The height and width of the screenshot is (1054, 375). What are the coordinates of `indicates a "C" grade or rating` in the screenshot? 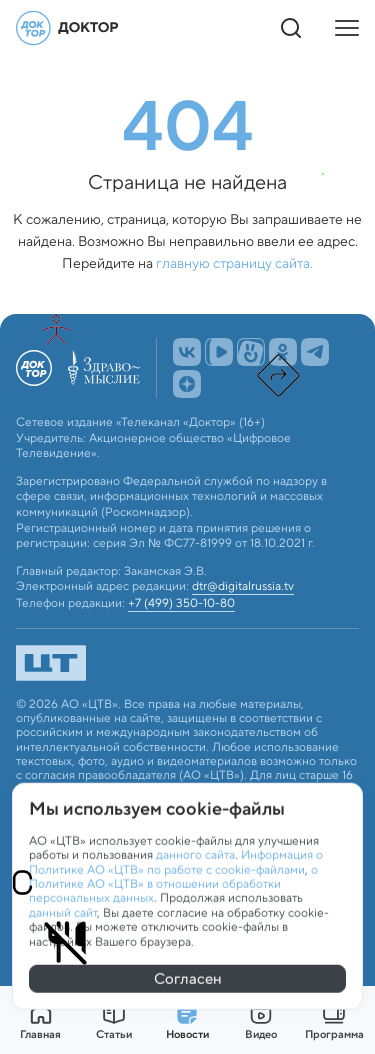 It's located at (22, 882).